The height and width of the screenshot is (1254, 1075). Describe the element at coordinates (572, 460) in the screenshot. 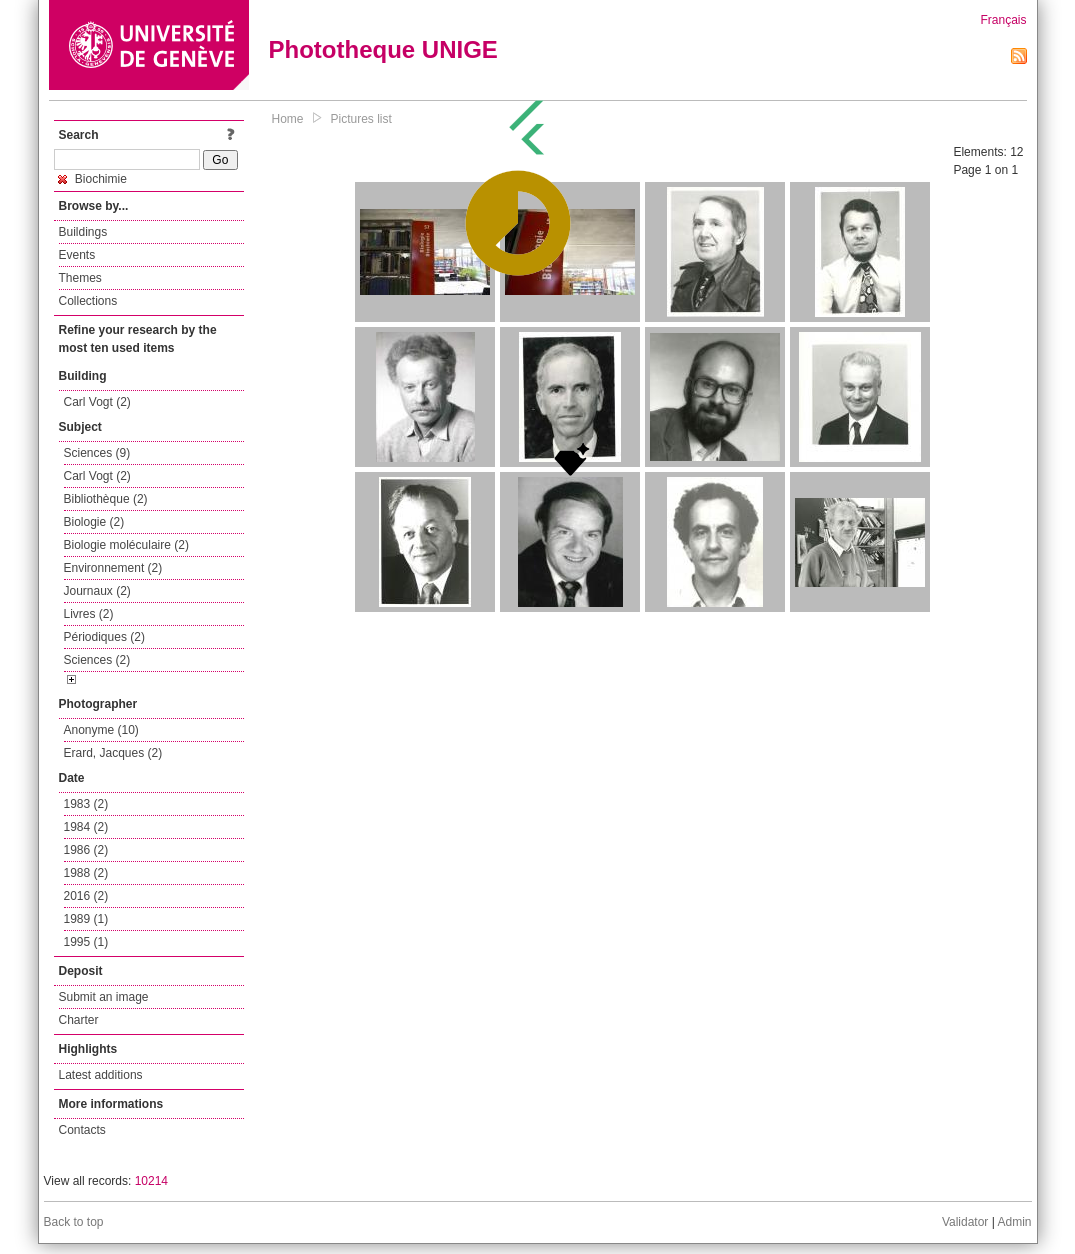

I see `indicates premium or pro membership status` at that location.